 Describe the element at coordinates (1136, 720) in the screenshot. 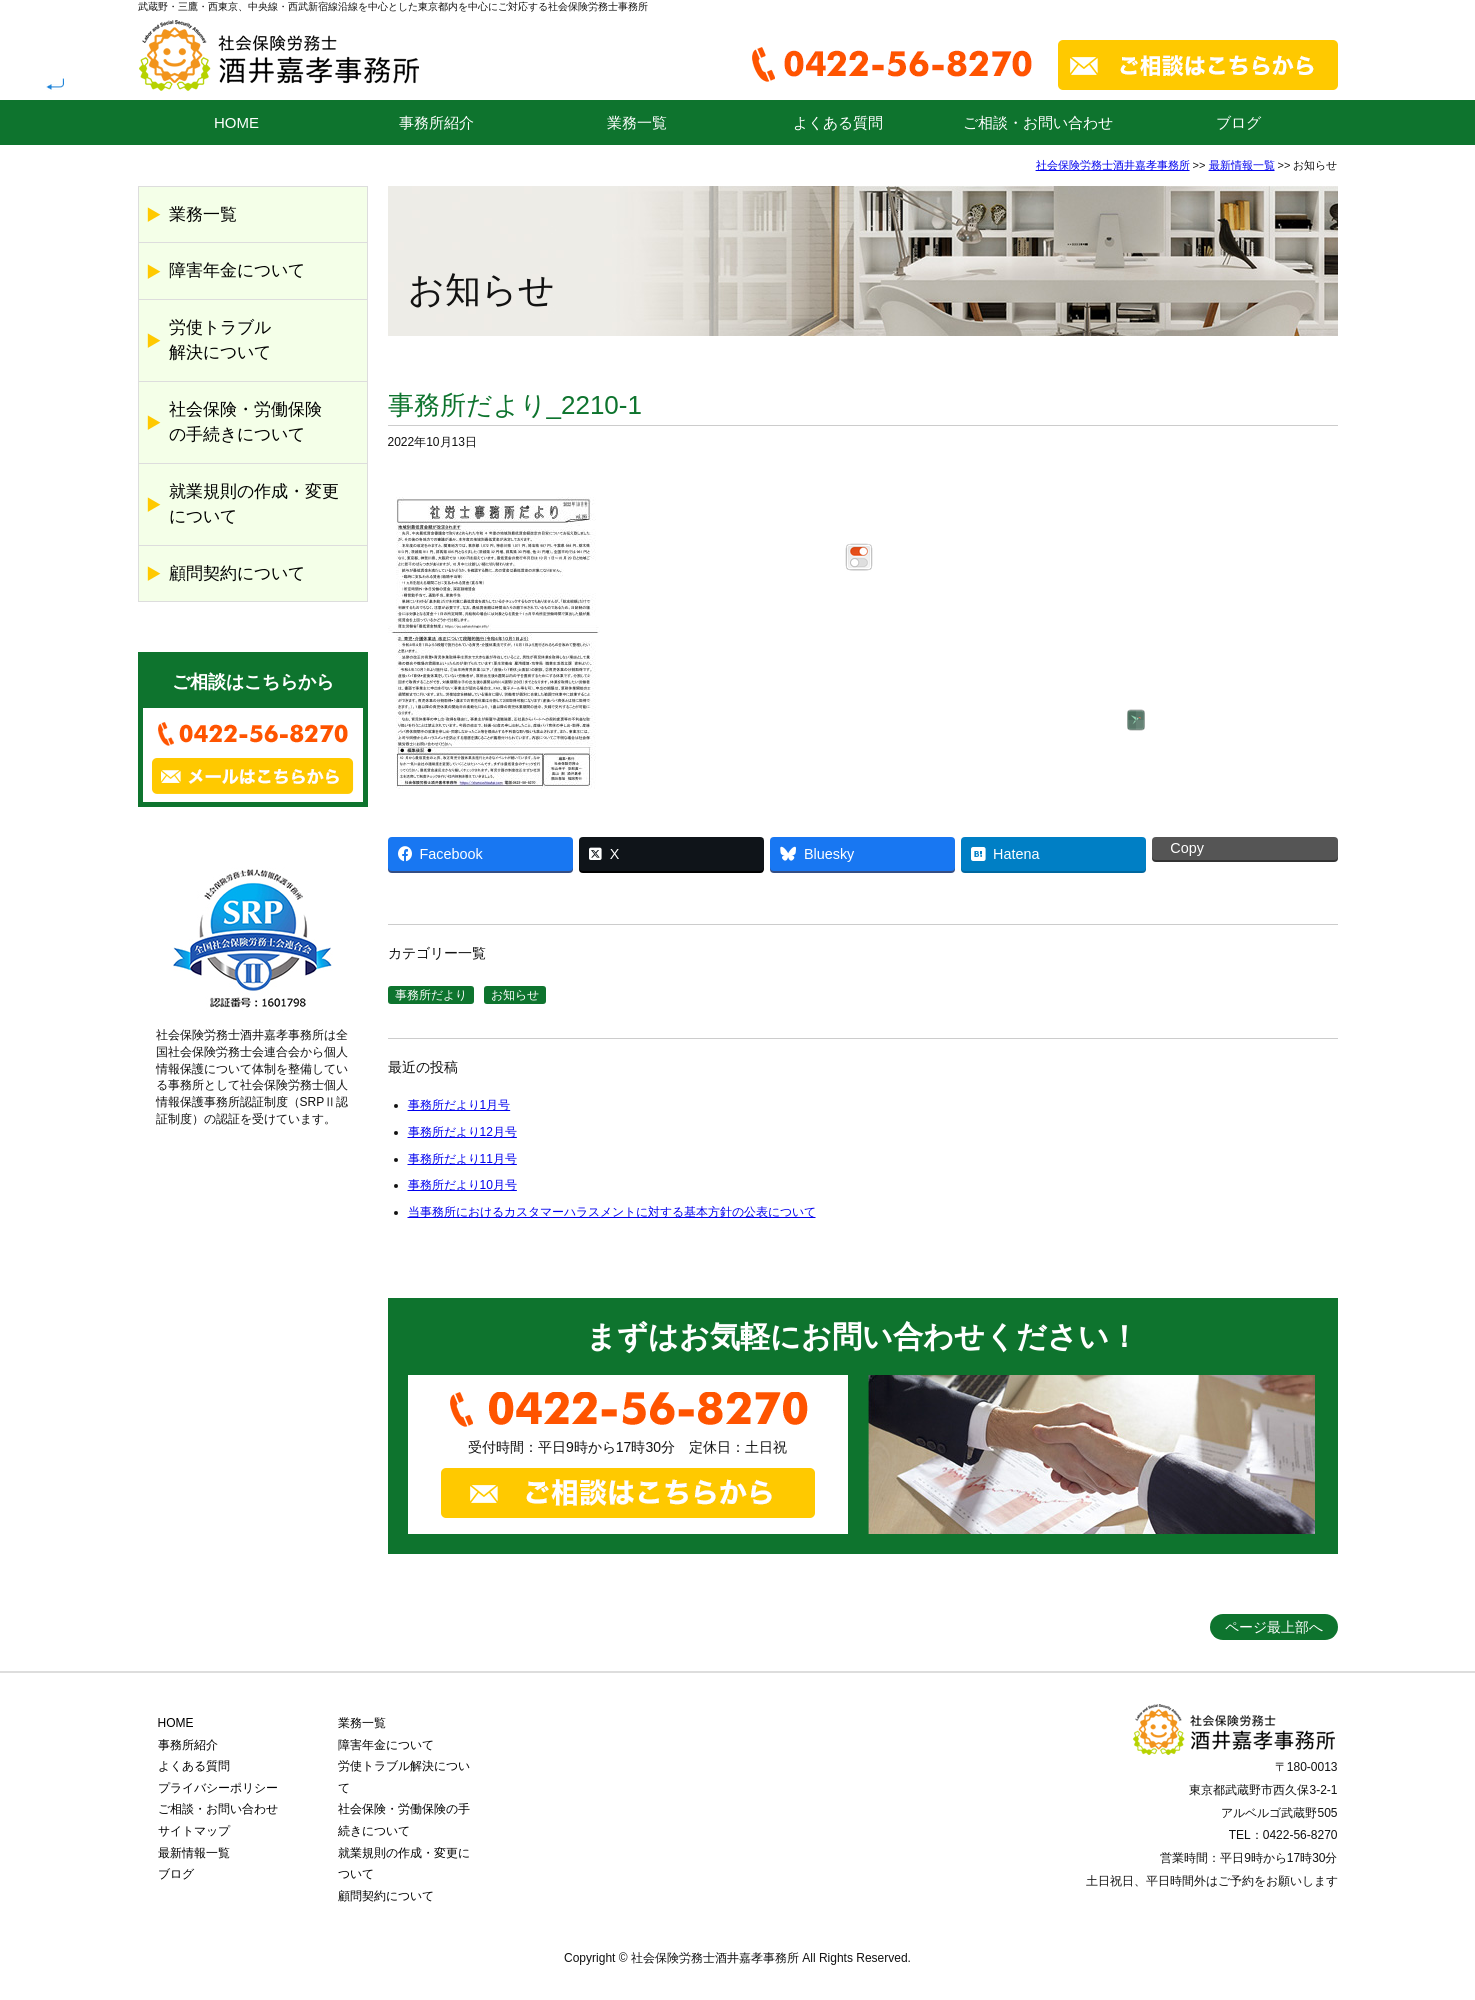

I see `snap application package file` at that location.